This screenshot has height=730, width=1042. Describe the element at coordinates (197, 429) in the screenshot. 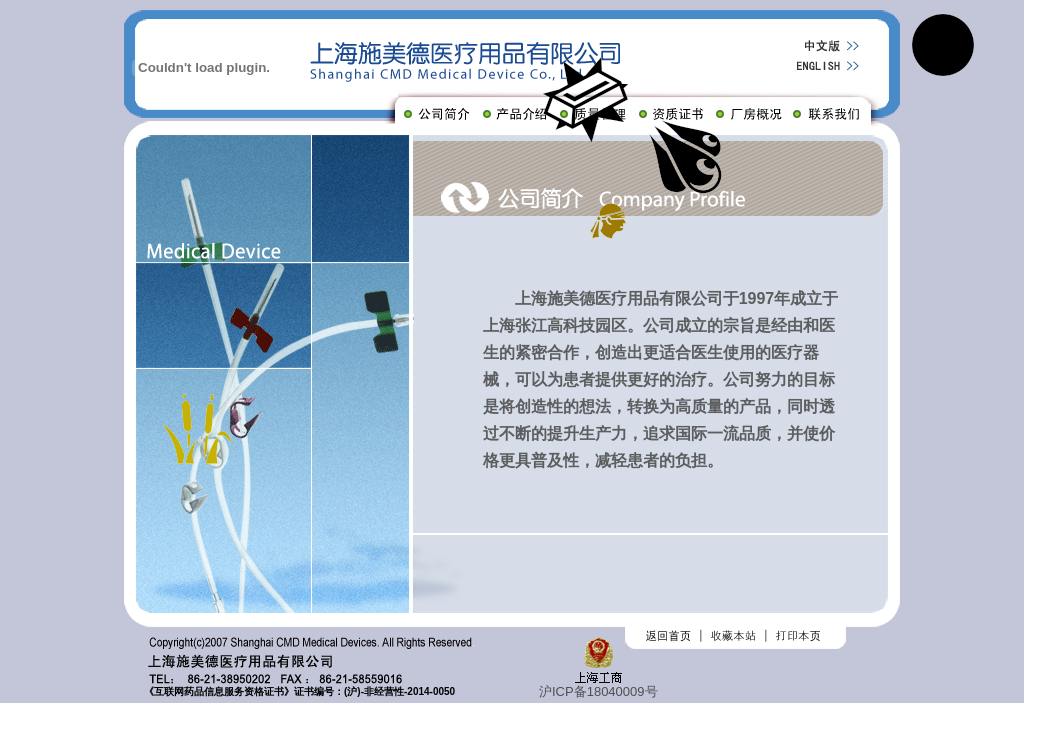

I see `indicates a wetland or marsh environment in a game` at that location.